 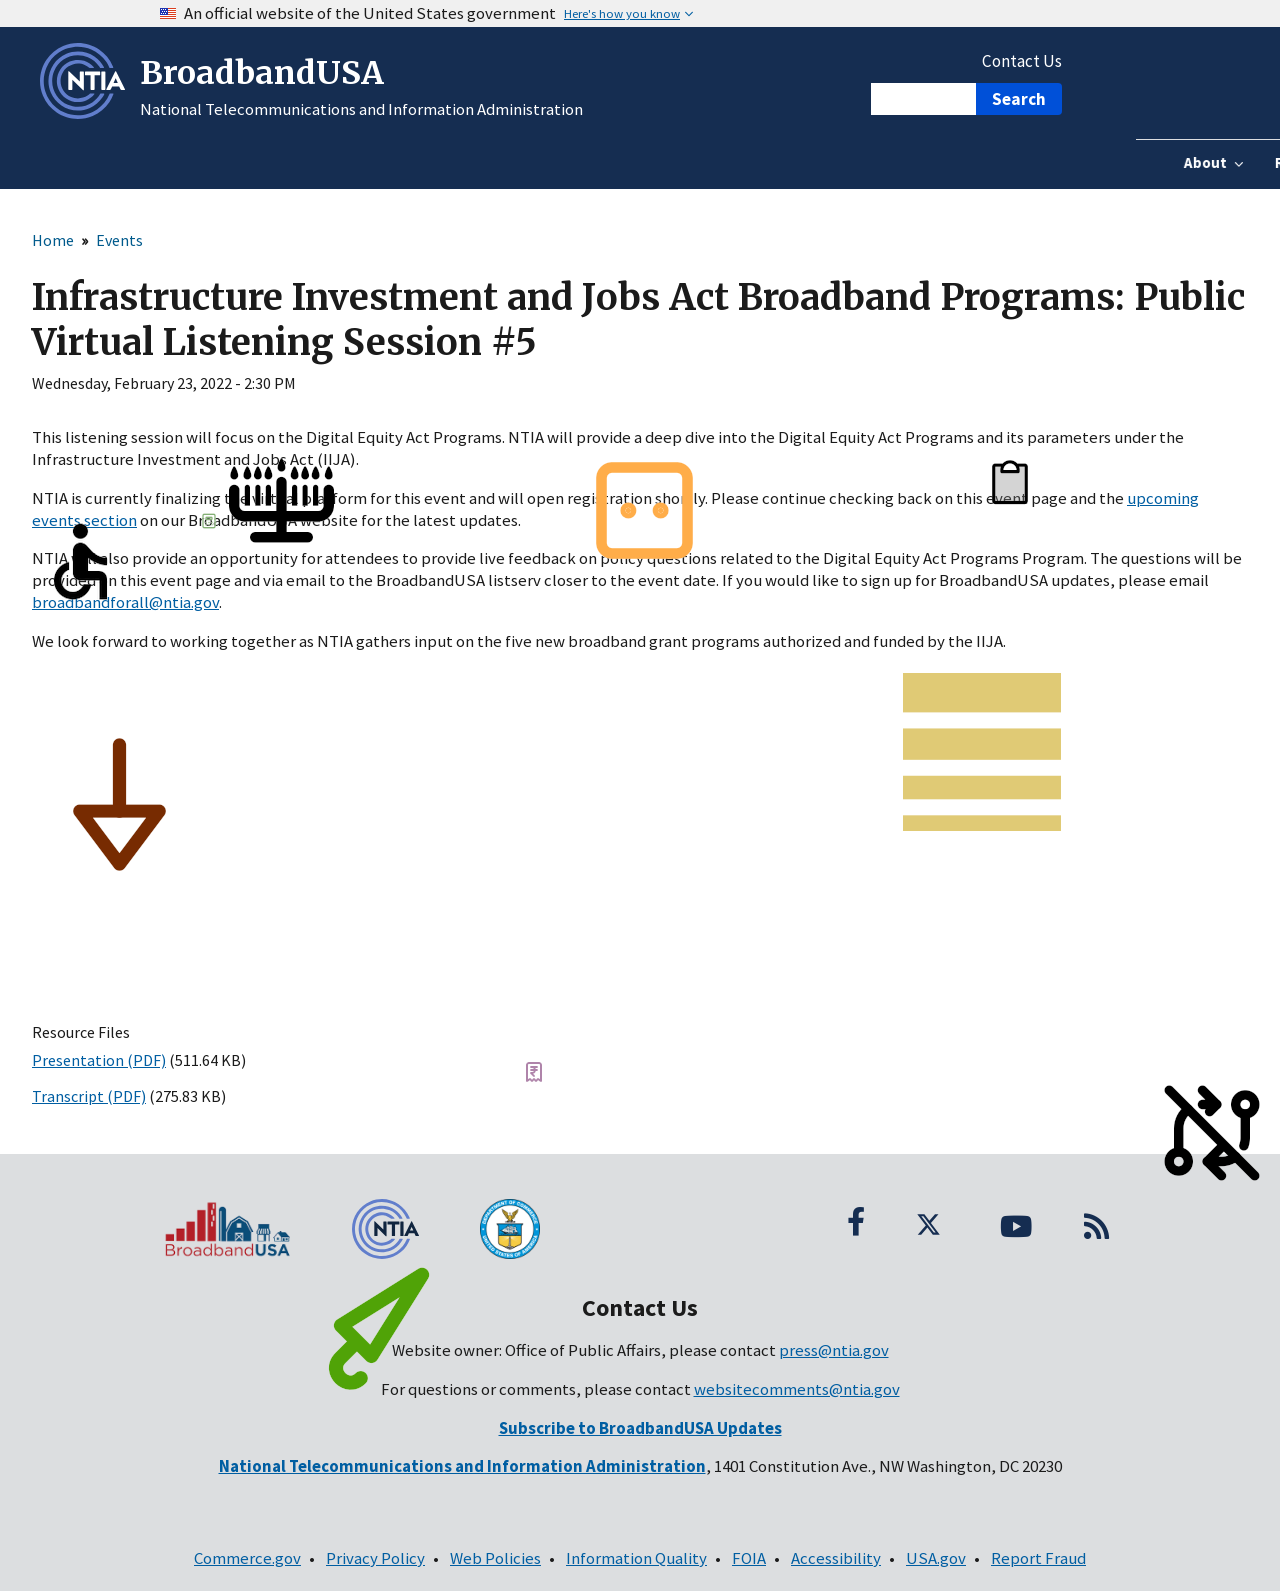 I want to click on open the calculator app, so click(x=209, y=521).